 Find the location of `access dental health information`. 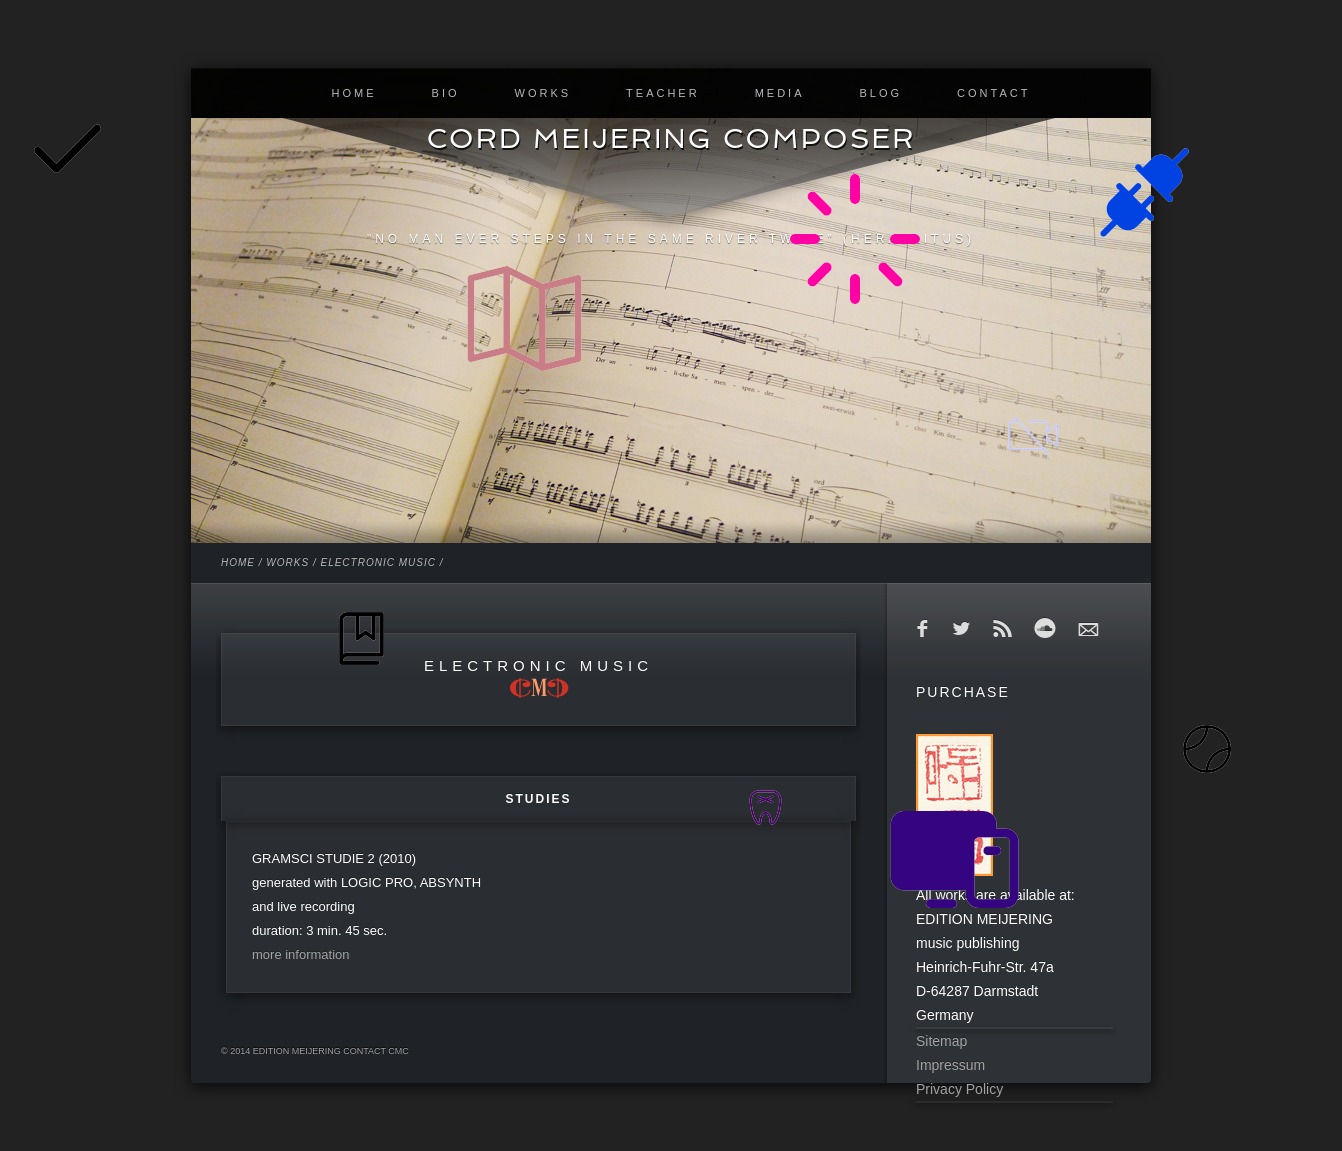

access dental health information is located at coordinates (765, 807).